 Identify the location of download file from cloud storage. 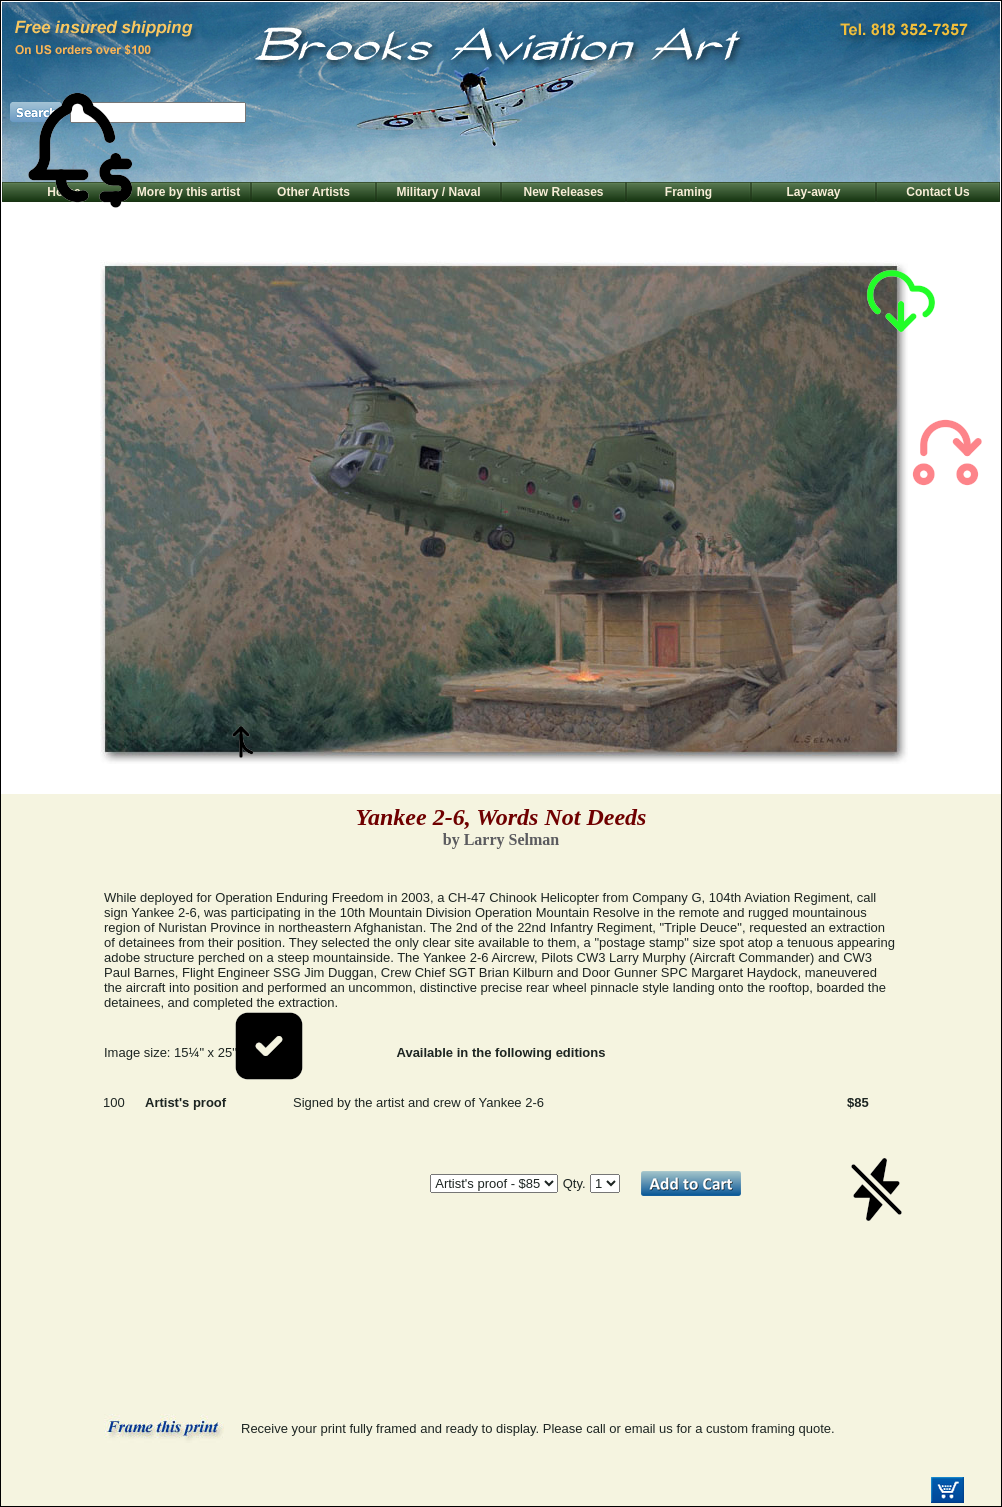
(901, 301).